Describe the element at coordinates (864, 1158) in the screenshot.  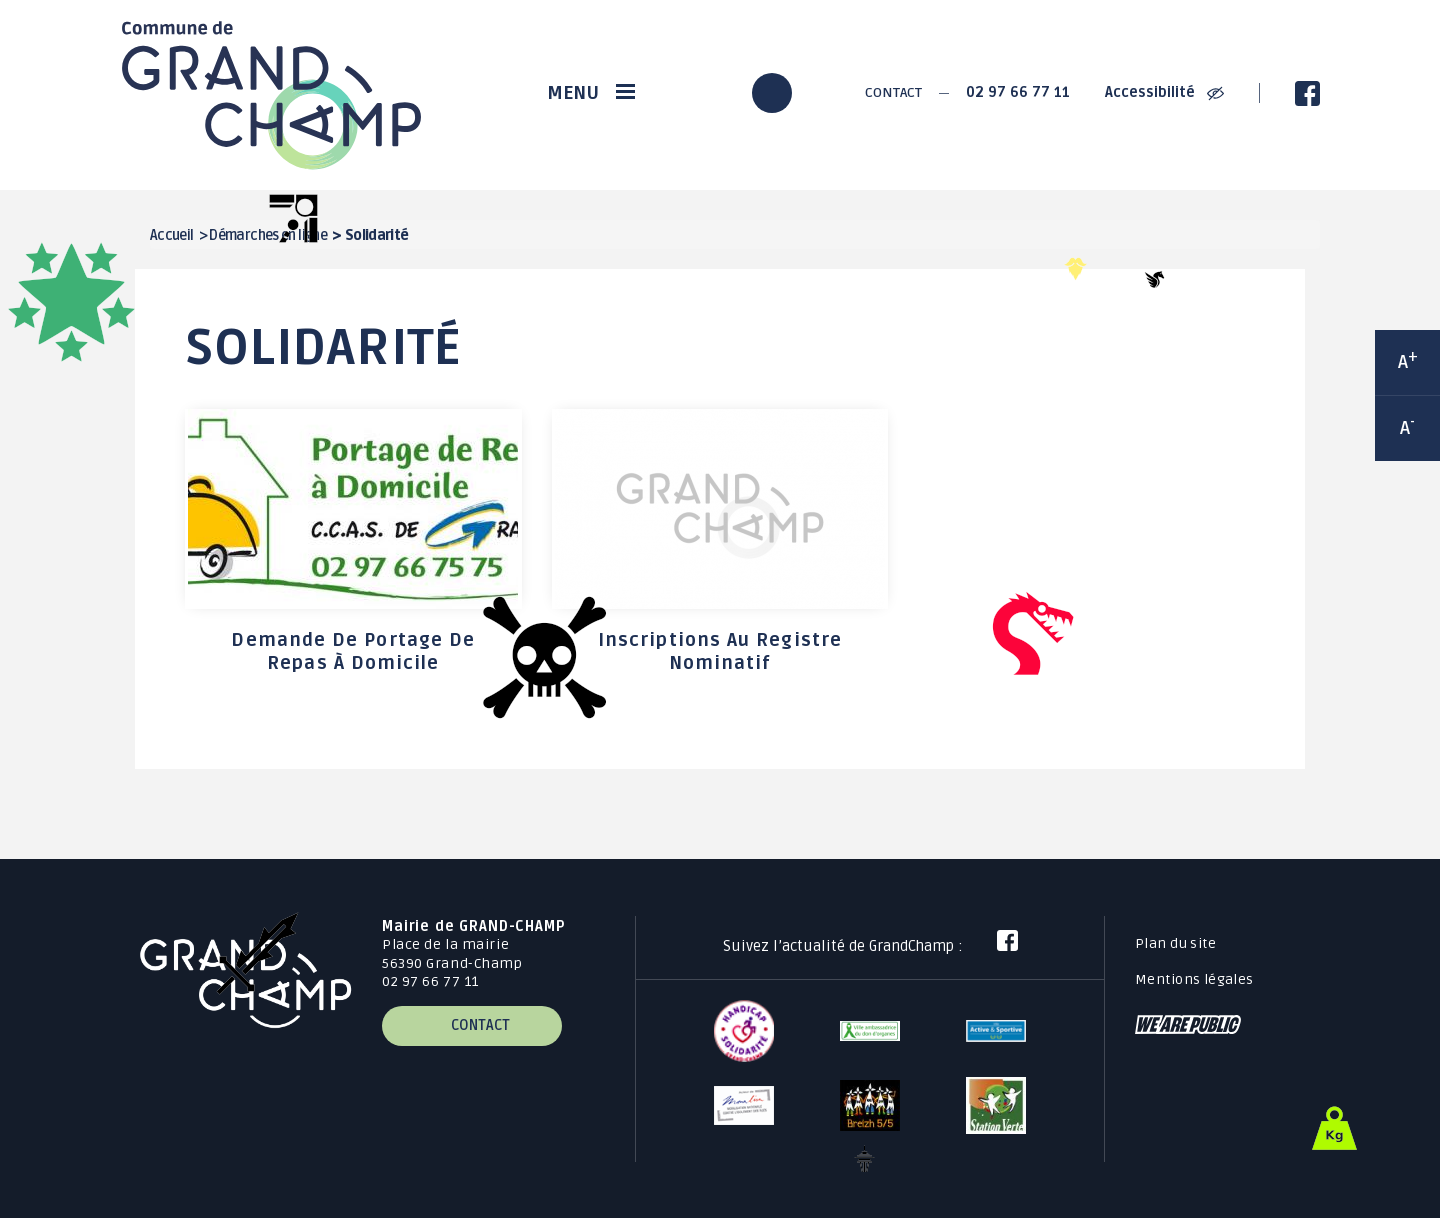
I see `view Seattle location or destination` at that location.